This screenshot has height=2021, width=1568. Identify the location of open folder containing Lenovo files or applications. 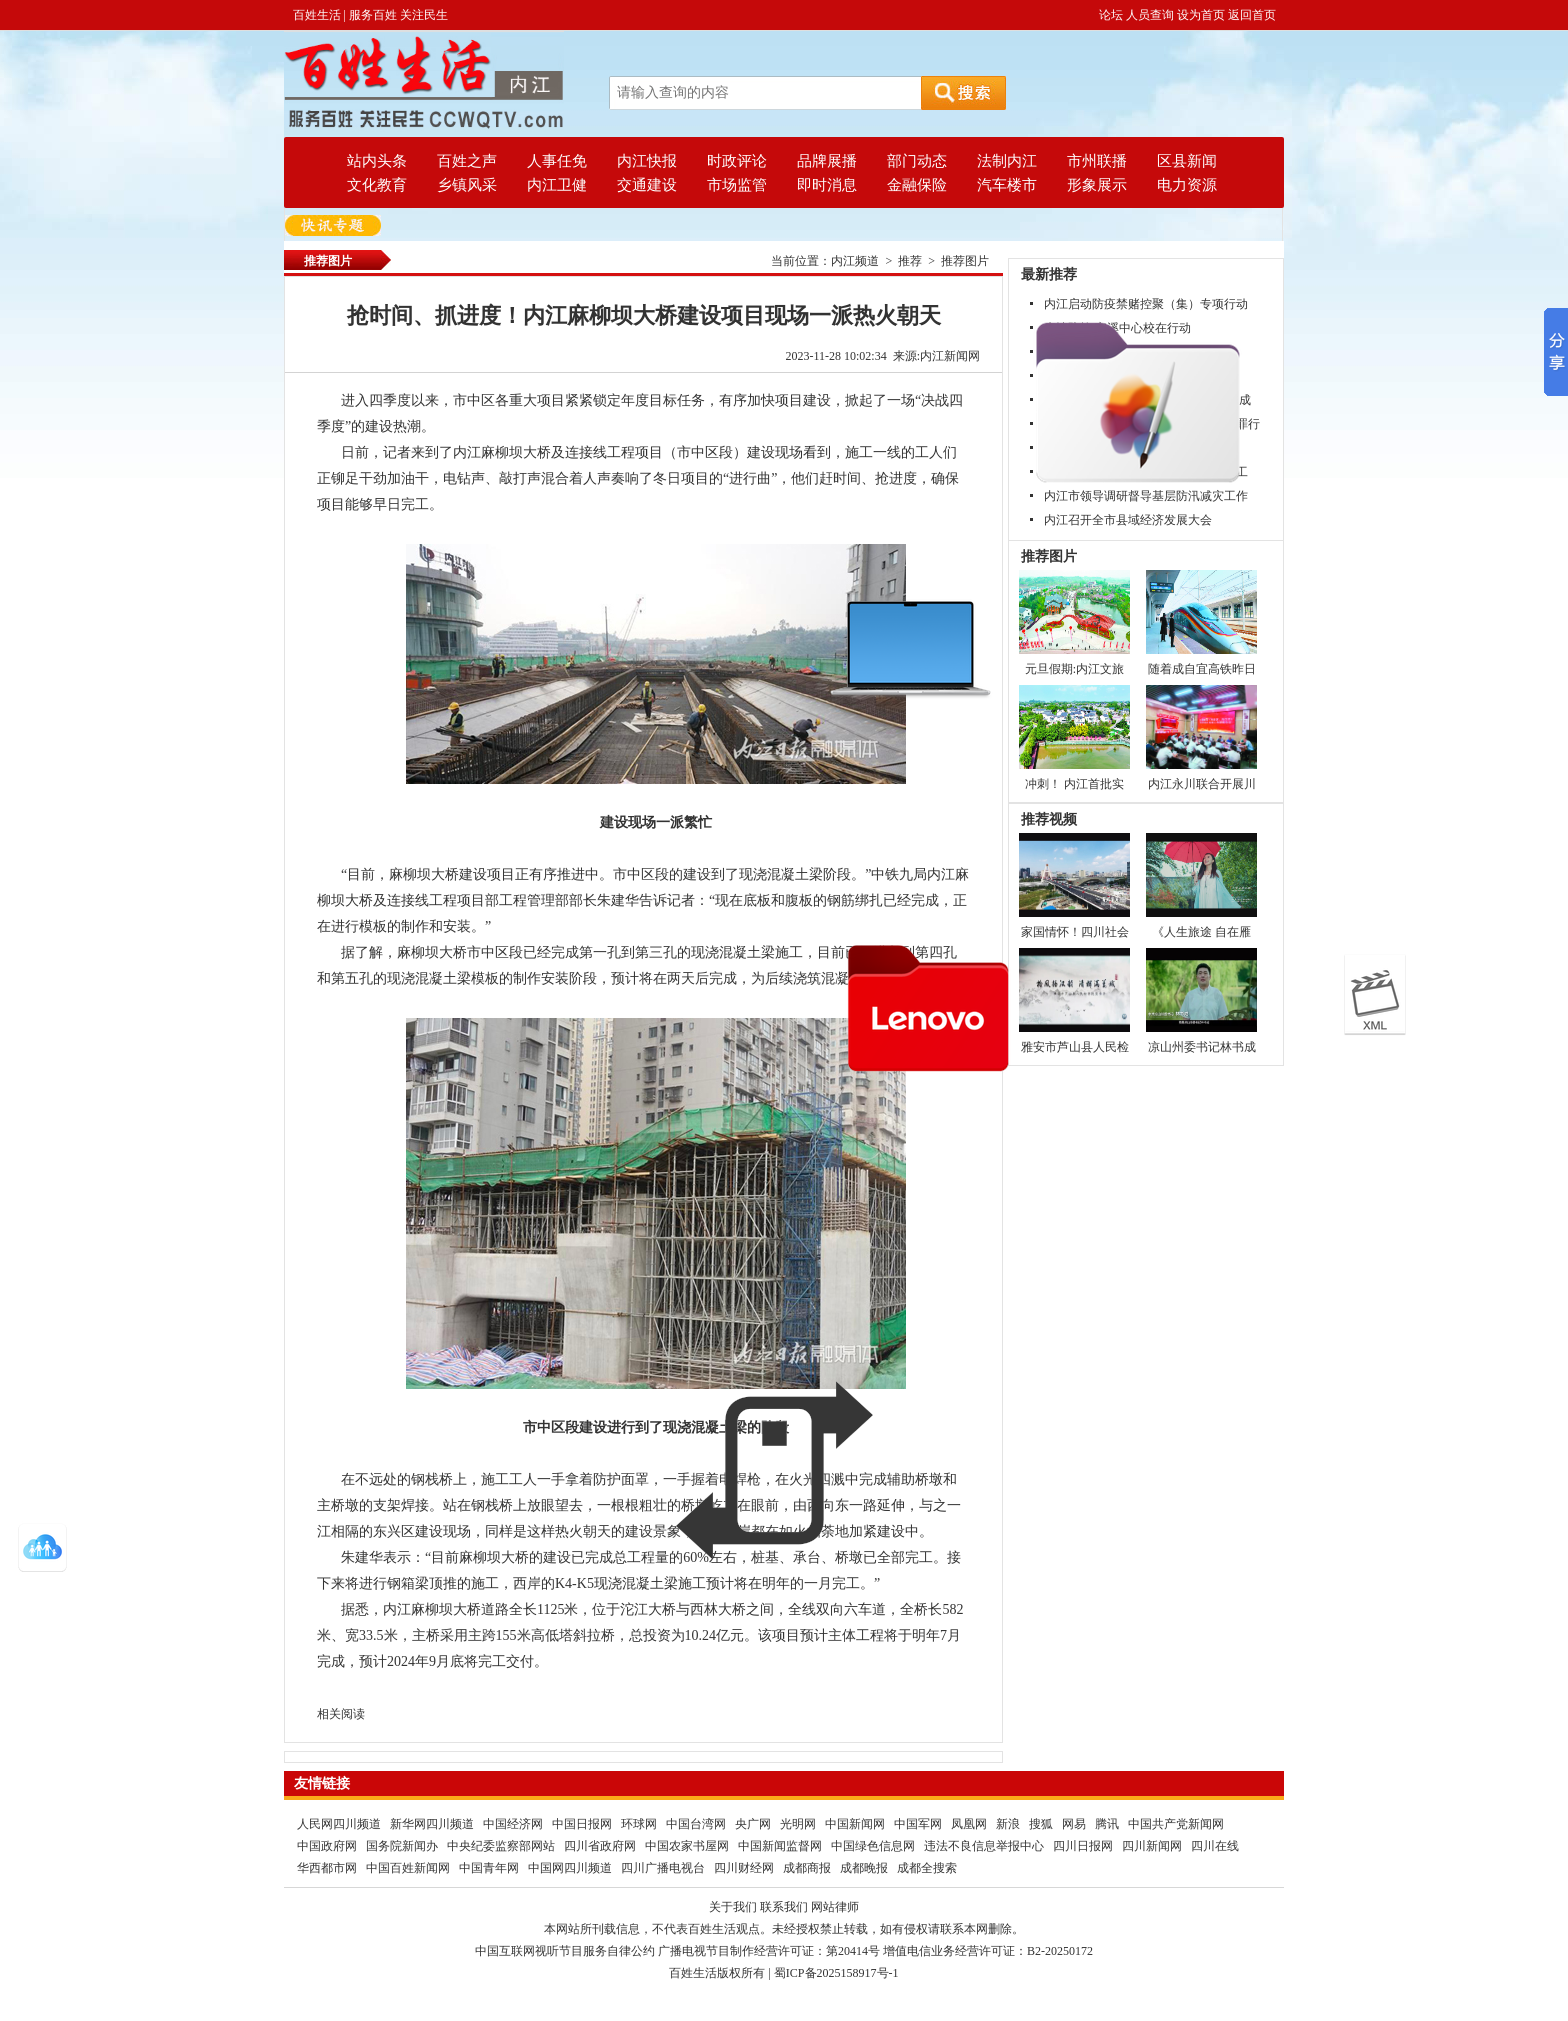
(927, 1012).